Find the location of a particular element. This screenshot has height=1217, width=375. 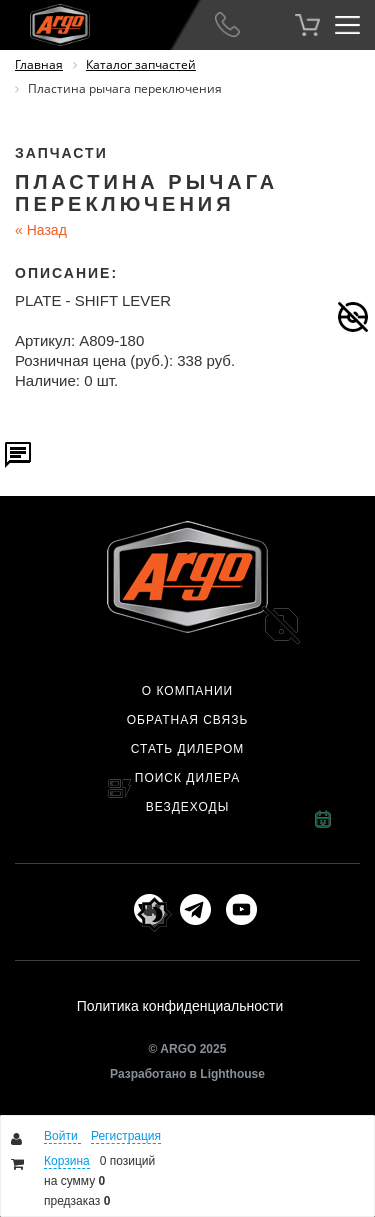

open chat or messaging is located at coordinates (18, 455).